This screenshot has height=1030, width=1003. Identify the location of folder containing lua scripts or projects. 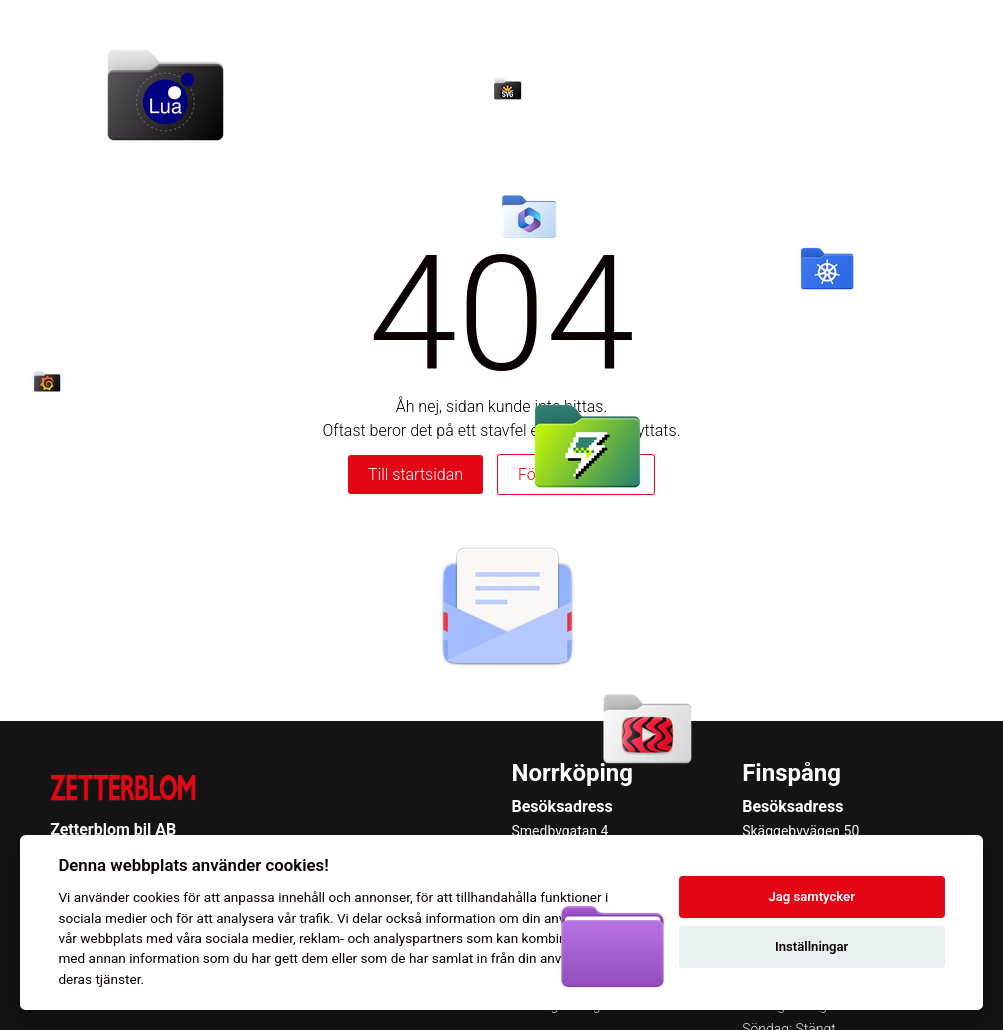
(165, 98).